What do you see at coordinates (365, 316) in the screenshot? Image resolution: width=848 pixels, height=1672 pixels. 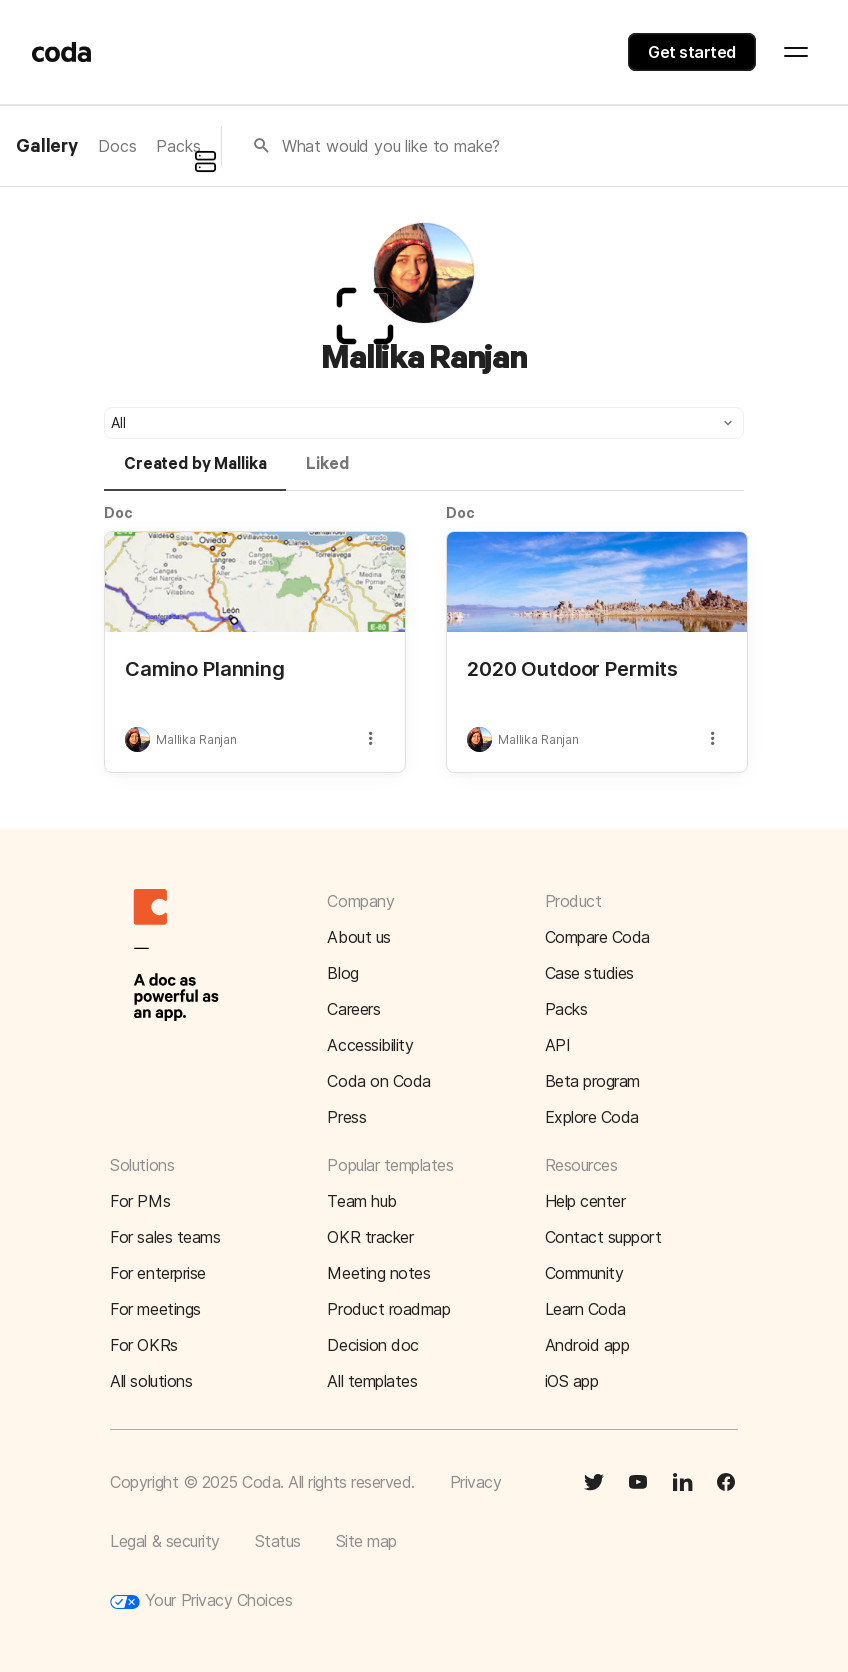 I see `maximize window to full screen` at bounding box center [365, 316].